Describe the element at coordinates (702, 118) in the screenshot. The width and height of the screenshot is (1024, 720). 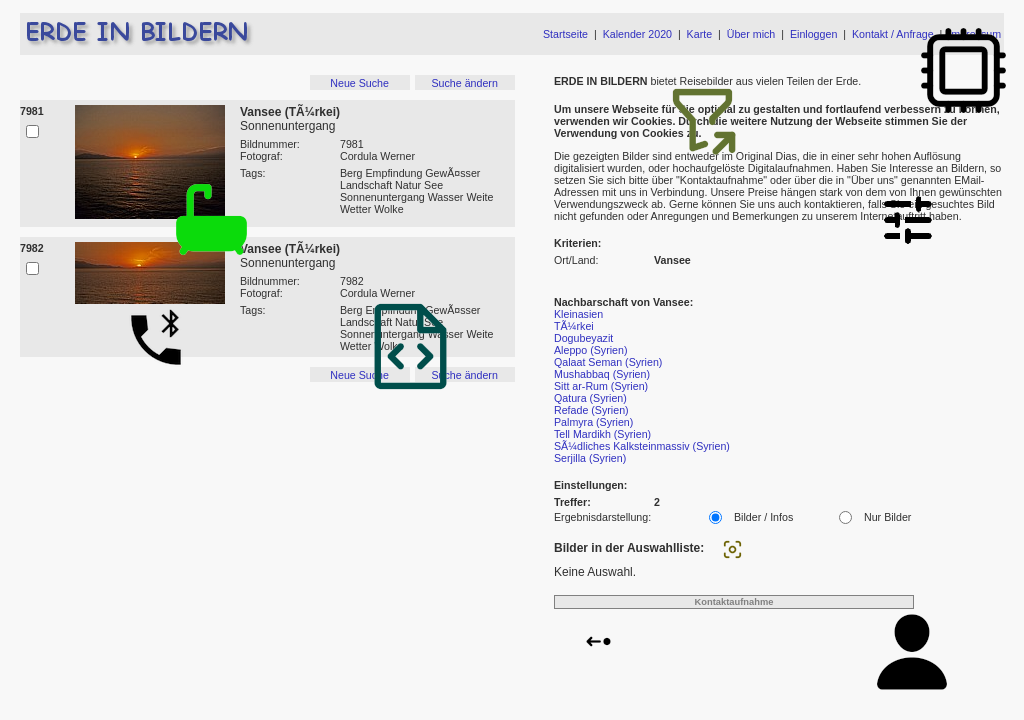
I see `share current filter settings` at that location.